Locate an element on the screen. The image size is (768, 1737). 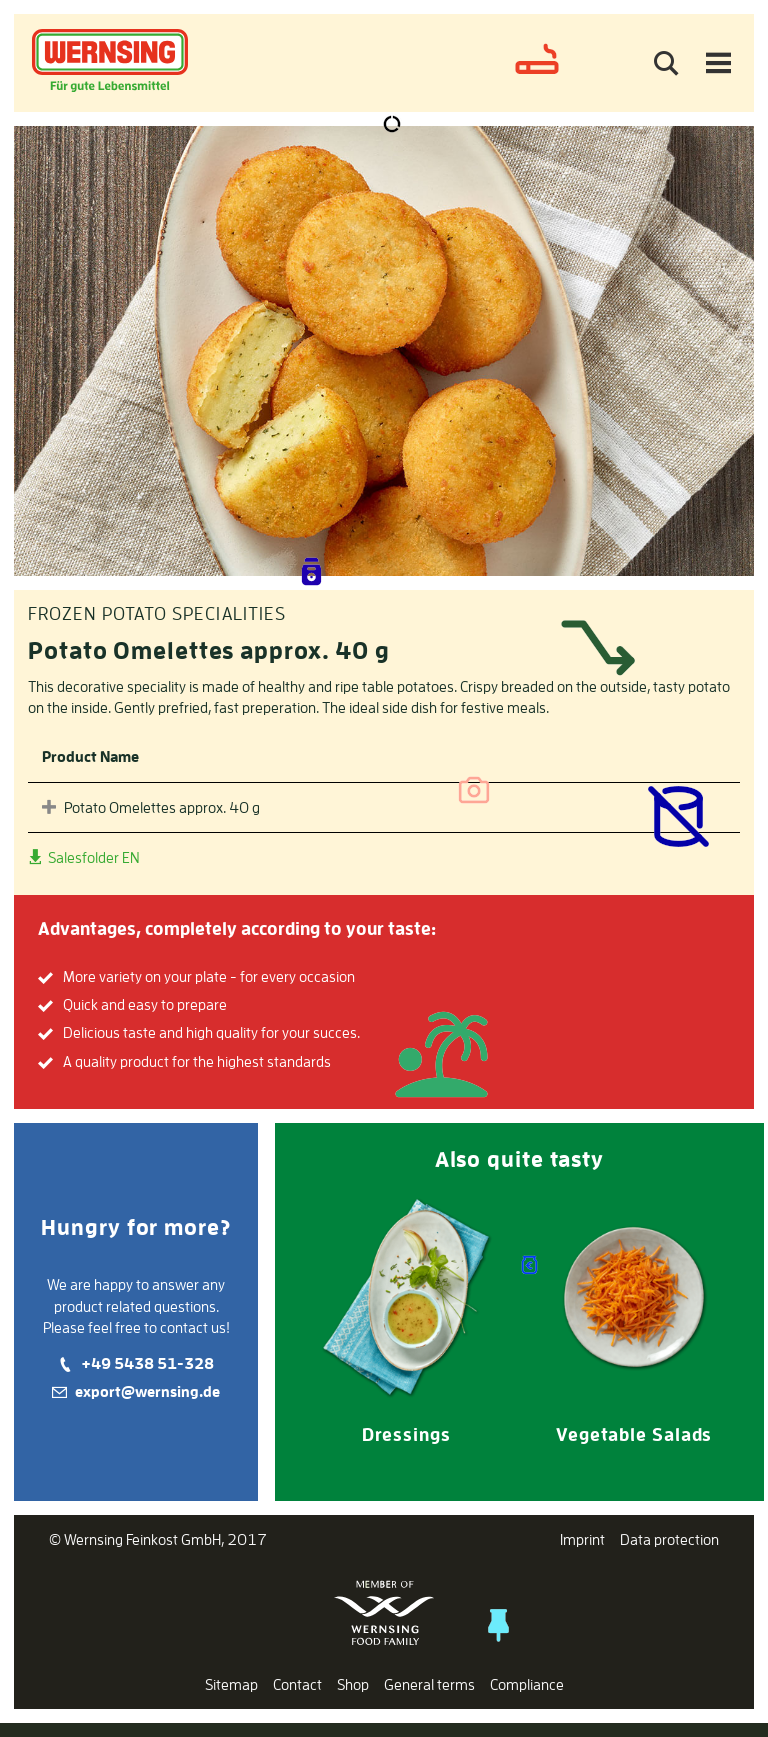
view tropical or vacation-related content is located at coordinates (441, 1054).